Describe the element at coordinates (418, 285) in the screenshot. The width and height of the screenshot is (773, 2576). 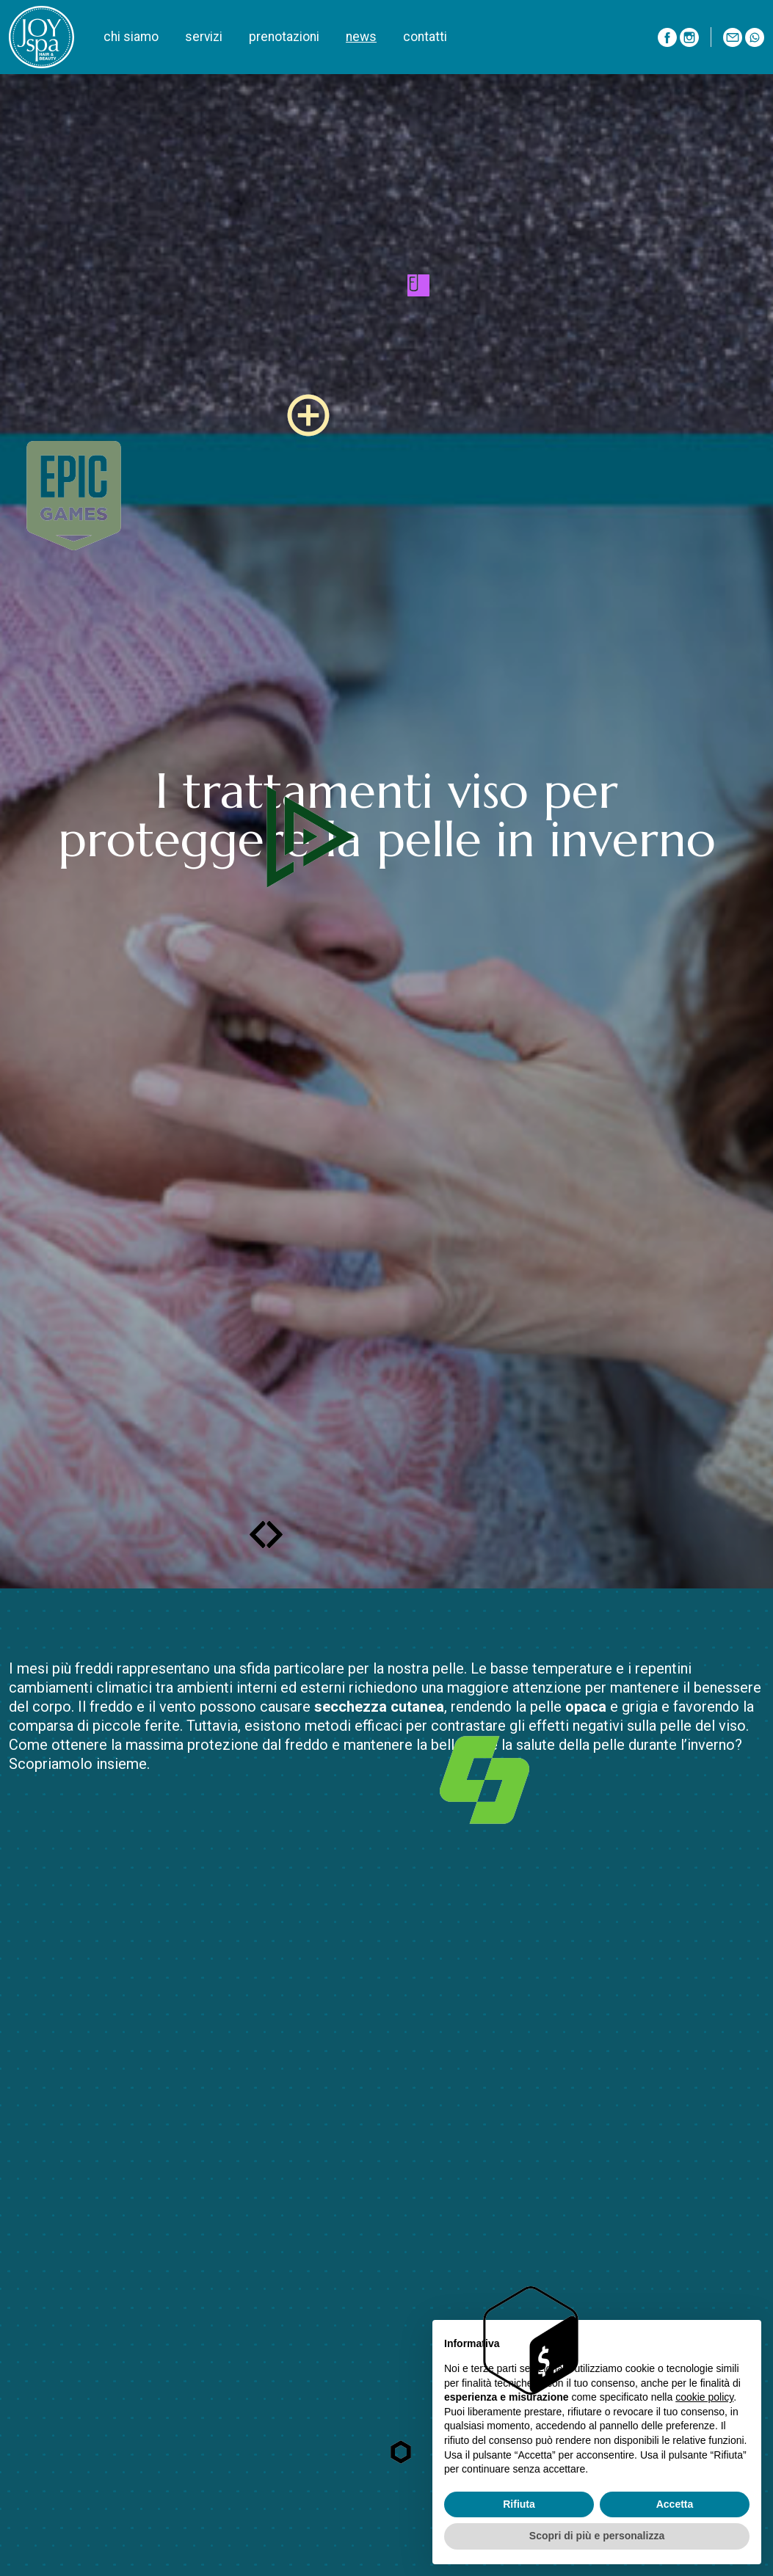
I see `open the Fyle expense management app` at that location.